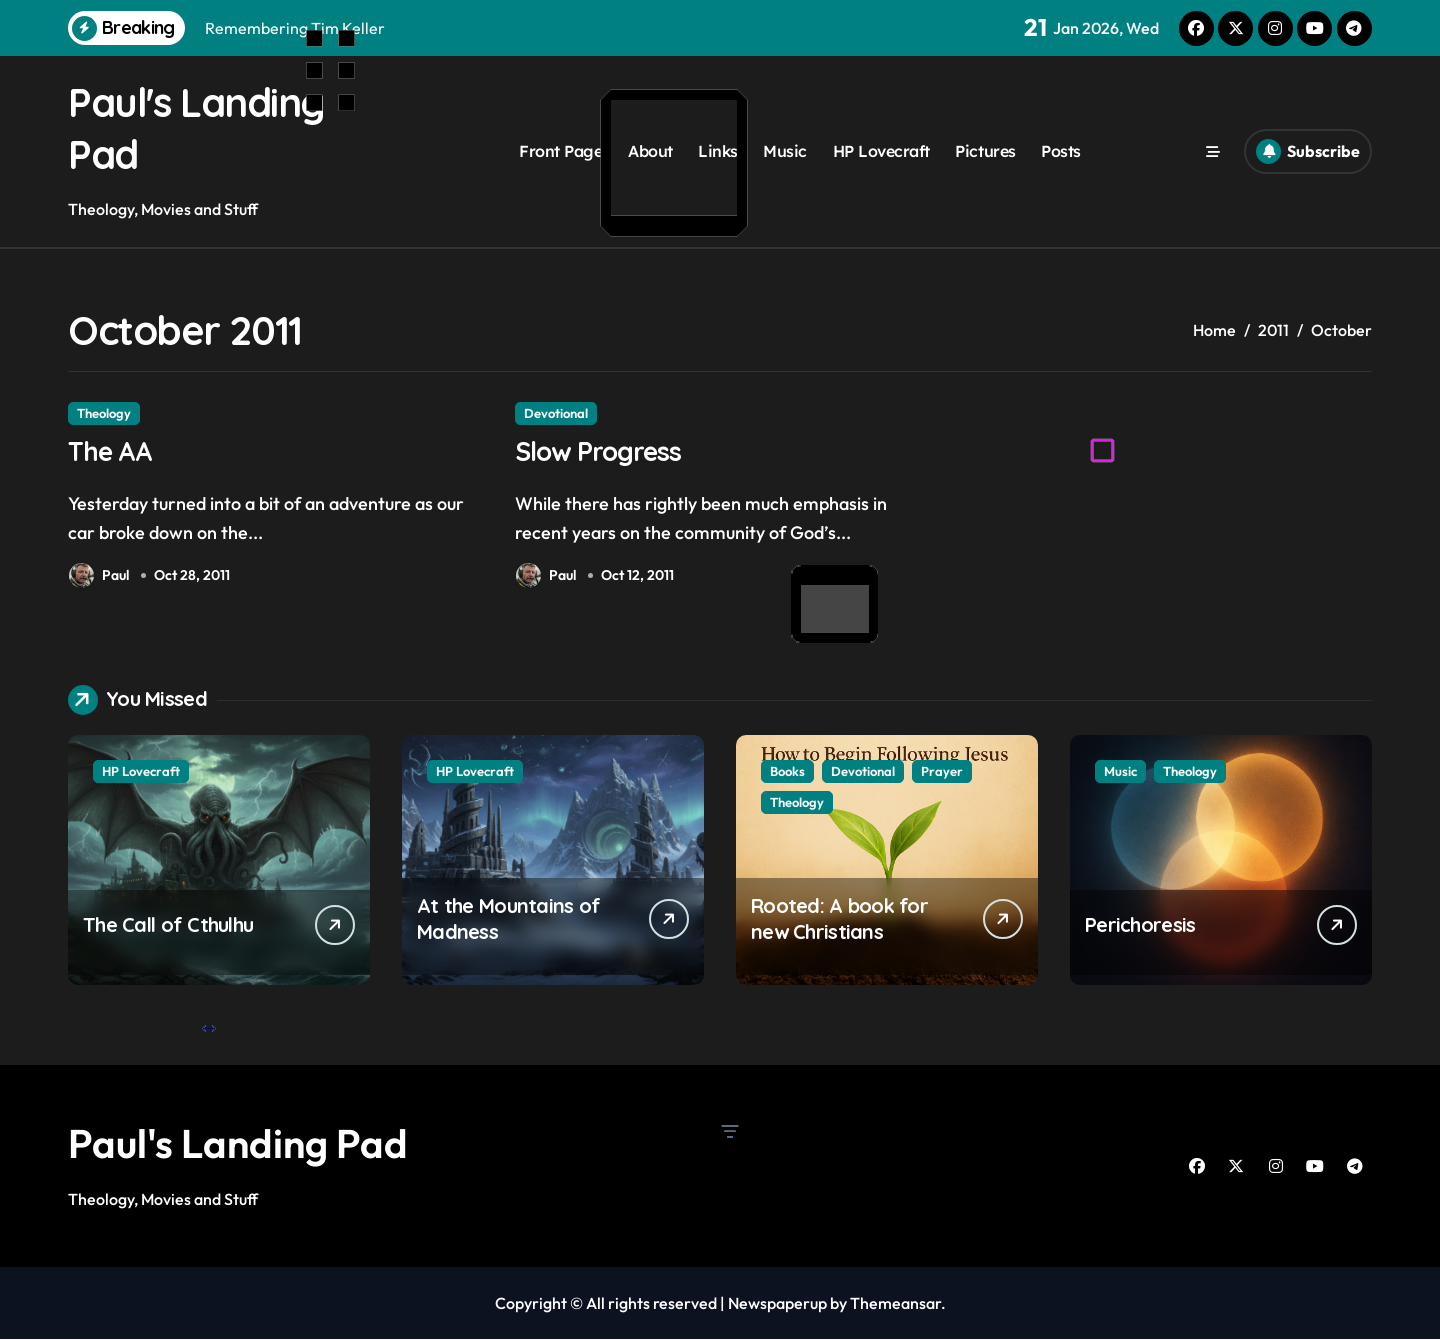 This screenshot has height=1340, width=1440. I want to click on toggle the status bar visibility, so click(674, 163).